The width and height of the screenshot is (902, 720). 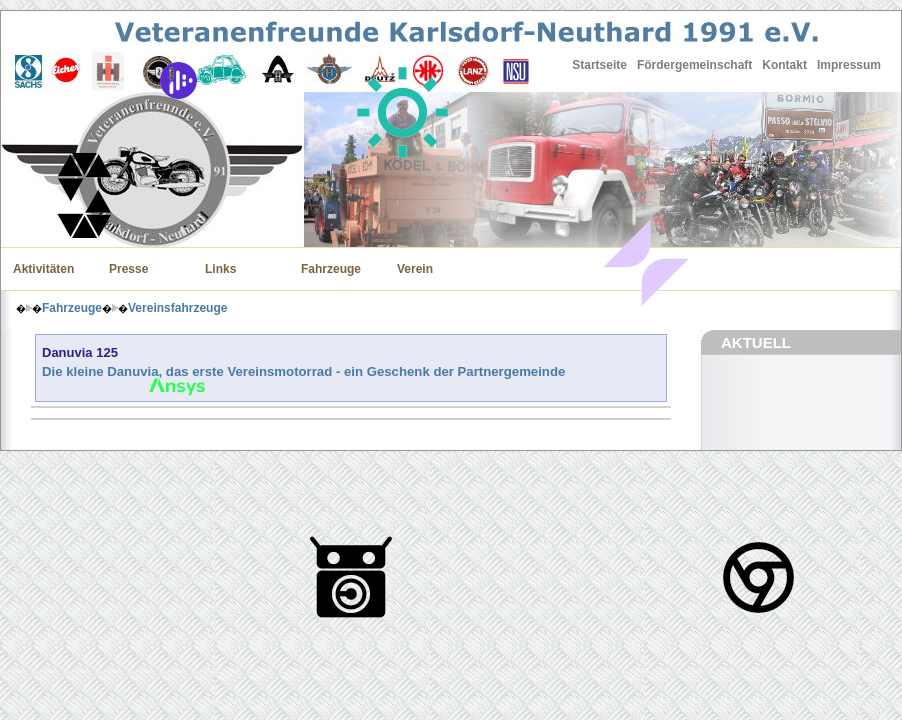 What do you see at coordinates (758, 577) in the screenshot?
I see `open Google Chrome browser` at bounding box center [758, 577].